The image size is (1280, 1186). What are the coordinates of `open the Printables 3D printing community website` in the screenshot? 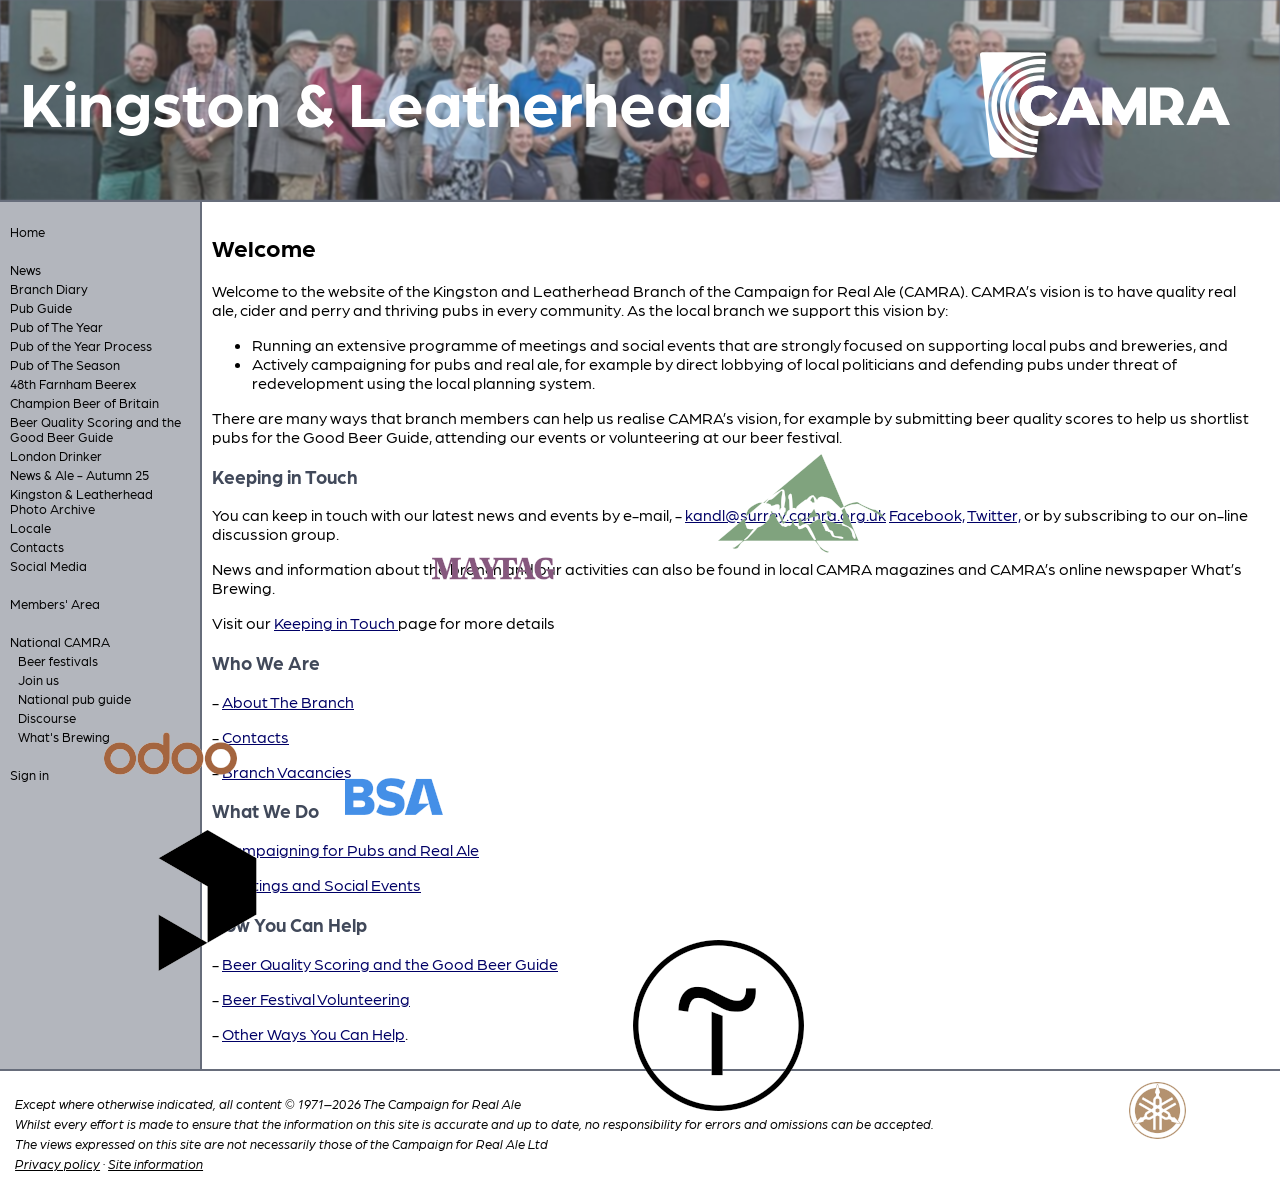 It's located at (207, 900).